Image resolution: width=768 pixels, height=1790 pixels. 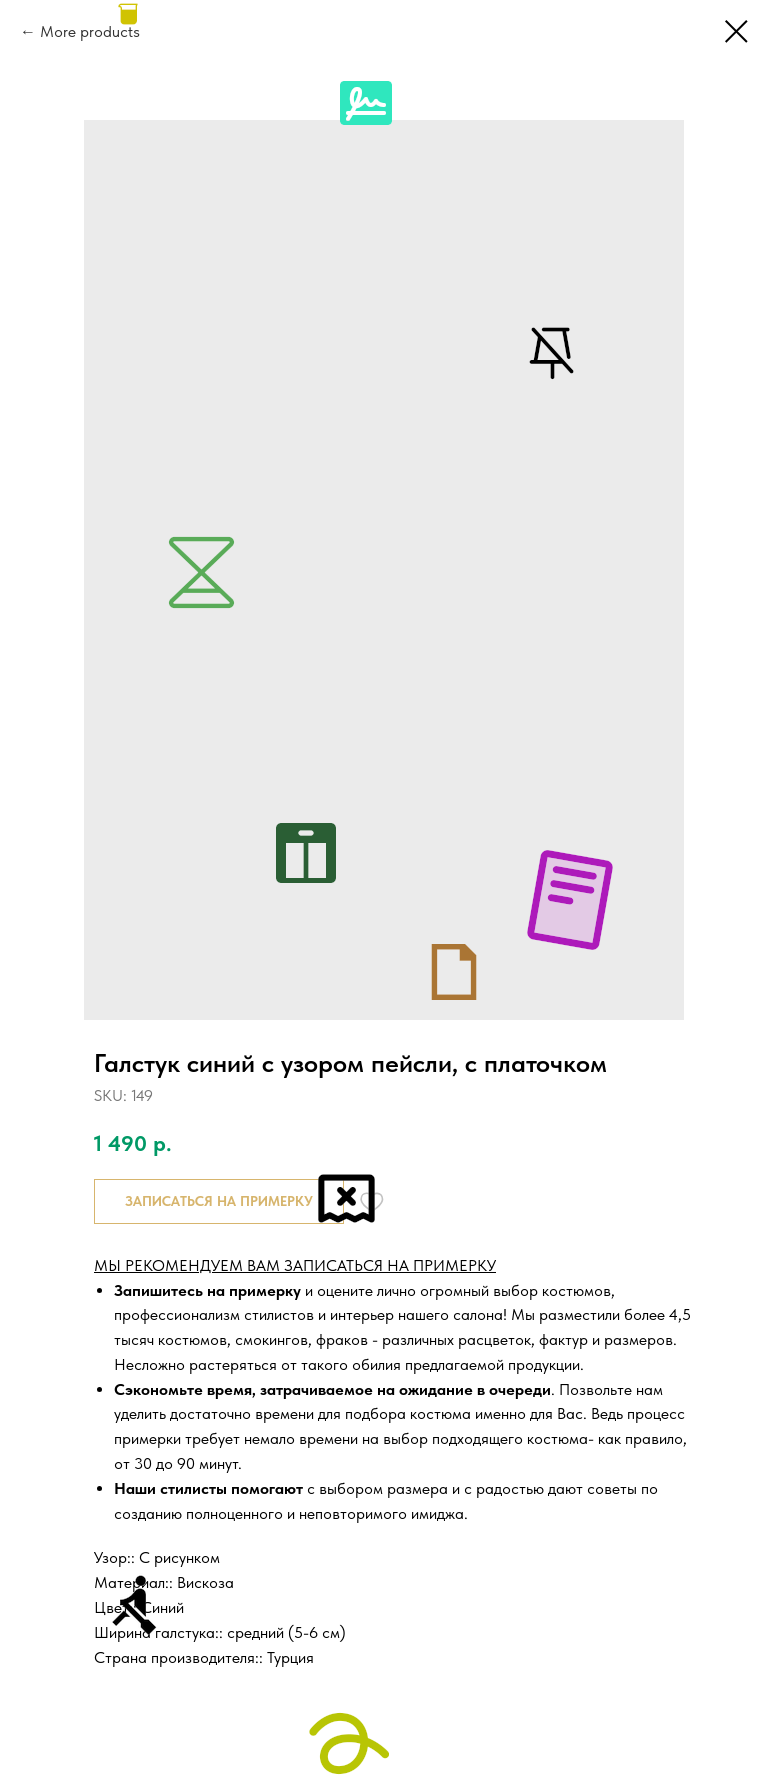 I want to click on view your resume or CV, so click(x=570, y=900).